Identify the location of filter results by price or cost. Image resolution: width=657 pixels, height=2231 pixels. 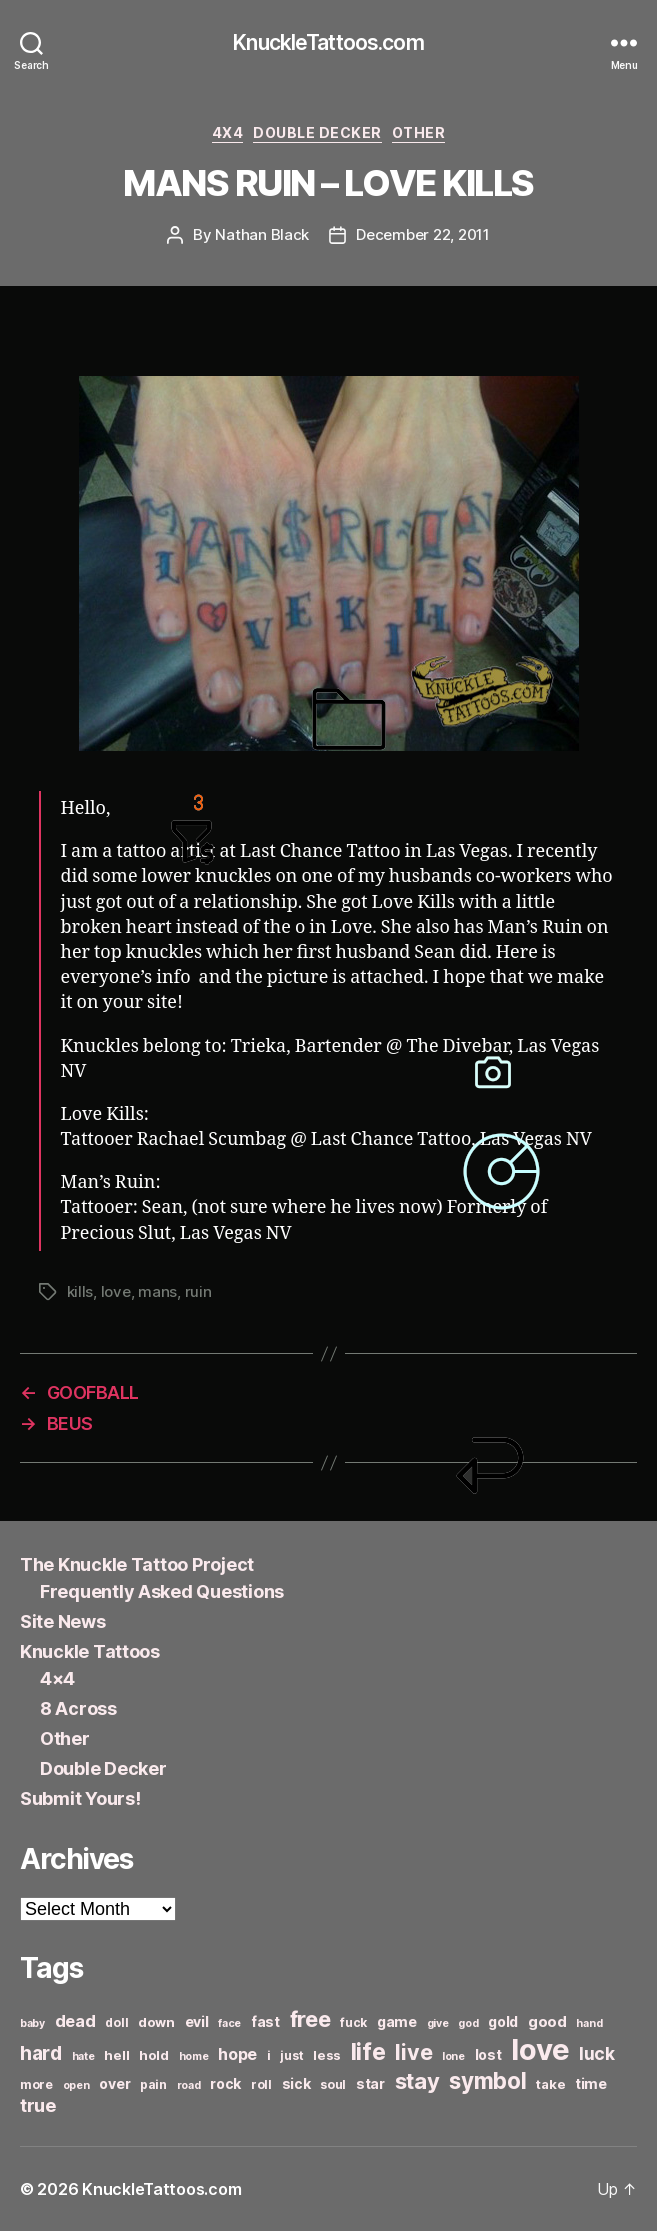
(191, 840).